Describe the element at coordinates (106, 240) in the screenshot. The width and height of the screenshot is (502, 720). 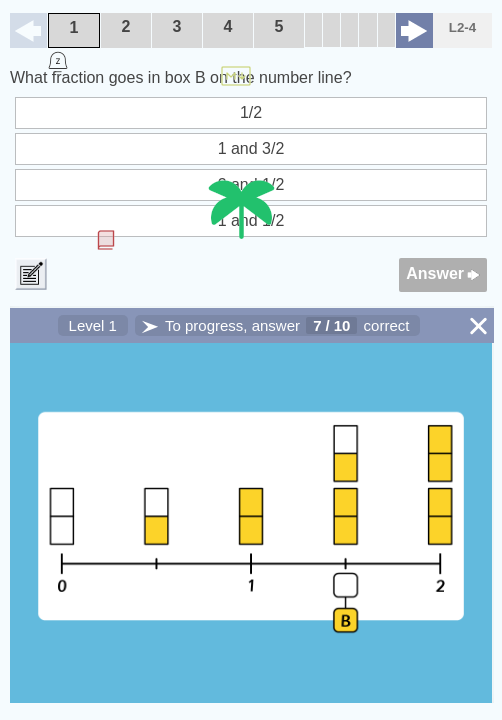
I see `open a book or reading view` at that location.